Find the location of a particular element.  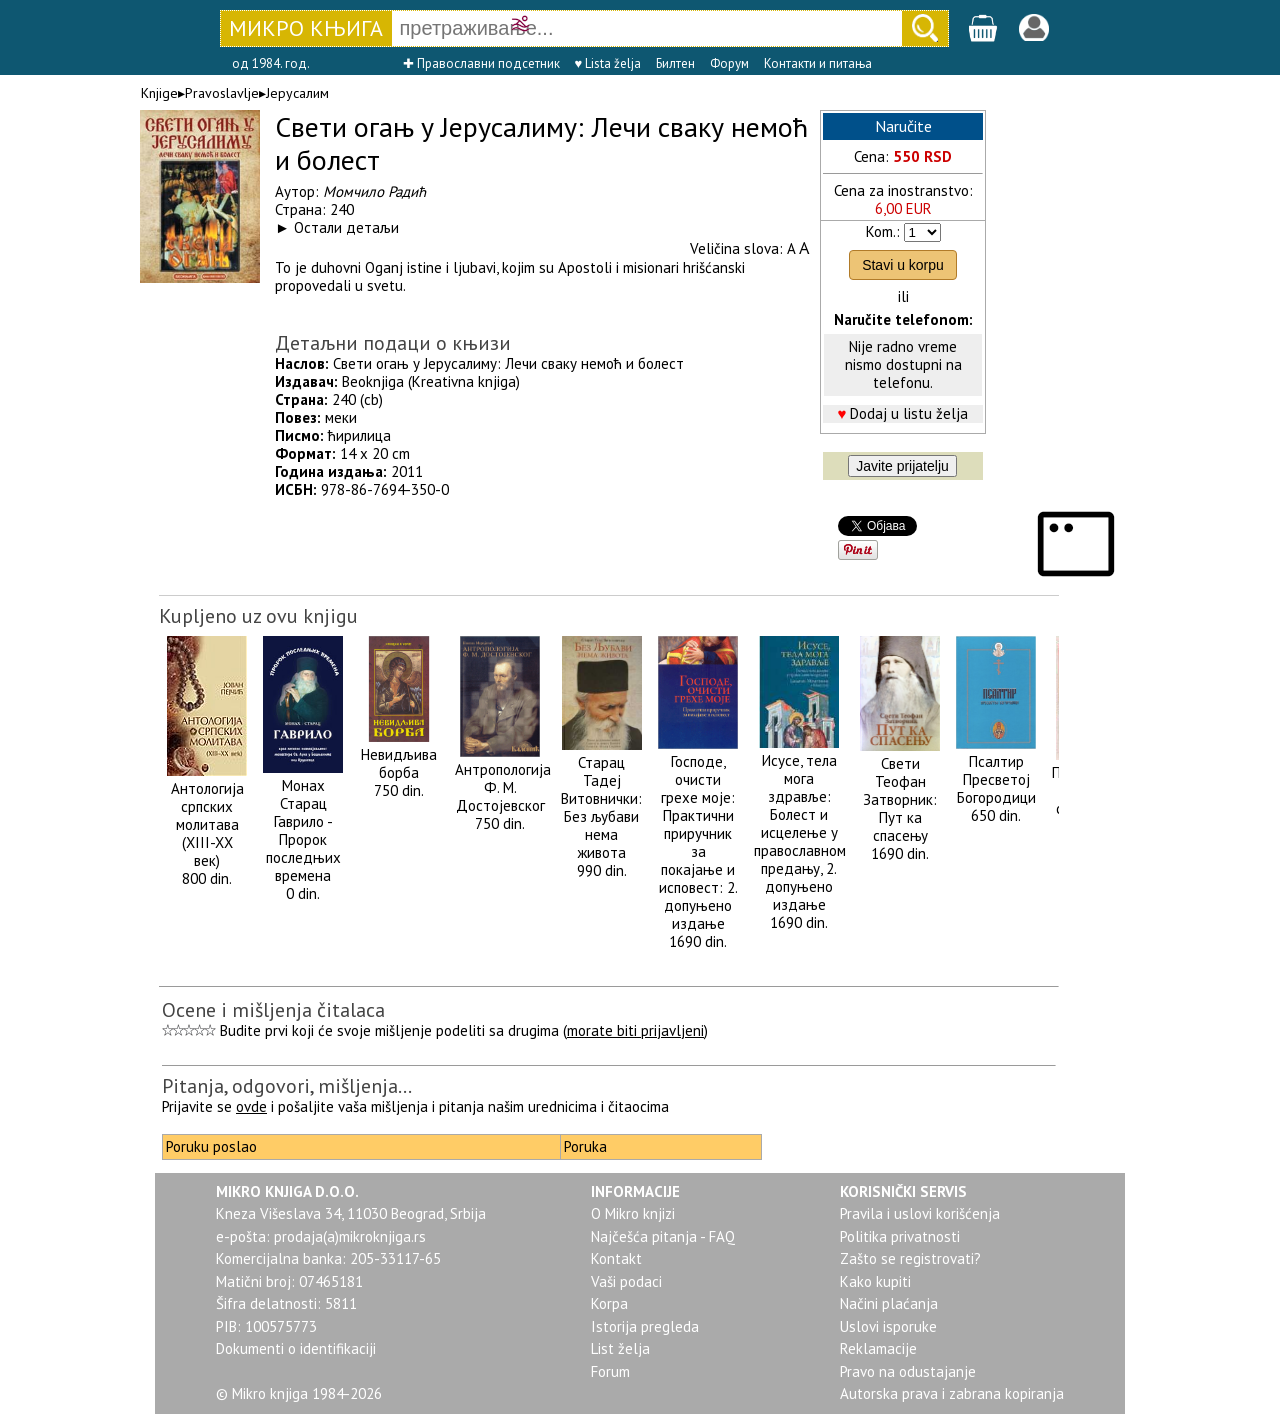

access swimming or aquatic activities is located at coordinates (520, 23).